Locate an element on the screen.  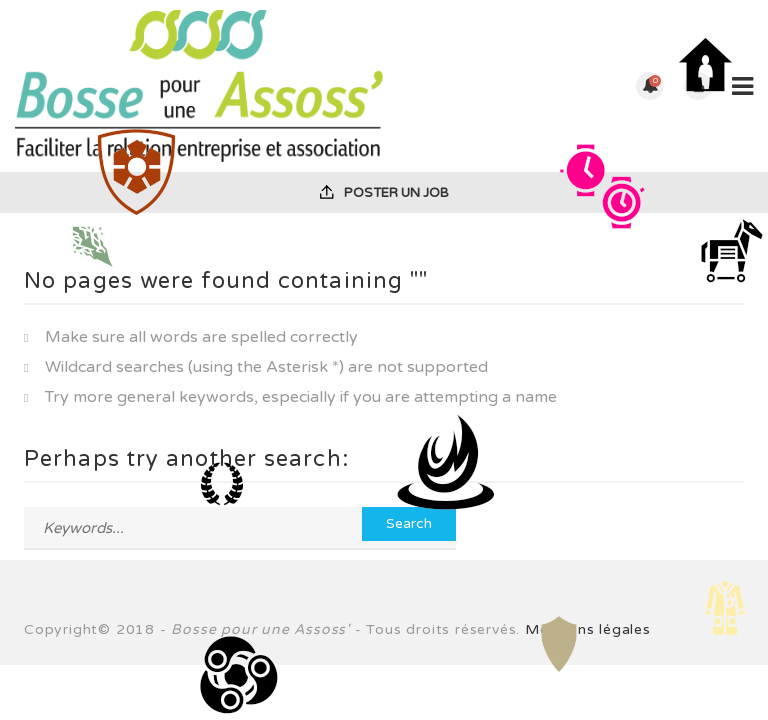
access security or privacy settings is located at coordinates (559, 644).